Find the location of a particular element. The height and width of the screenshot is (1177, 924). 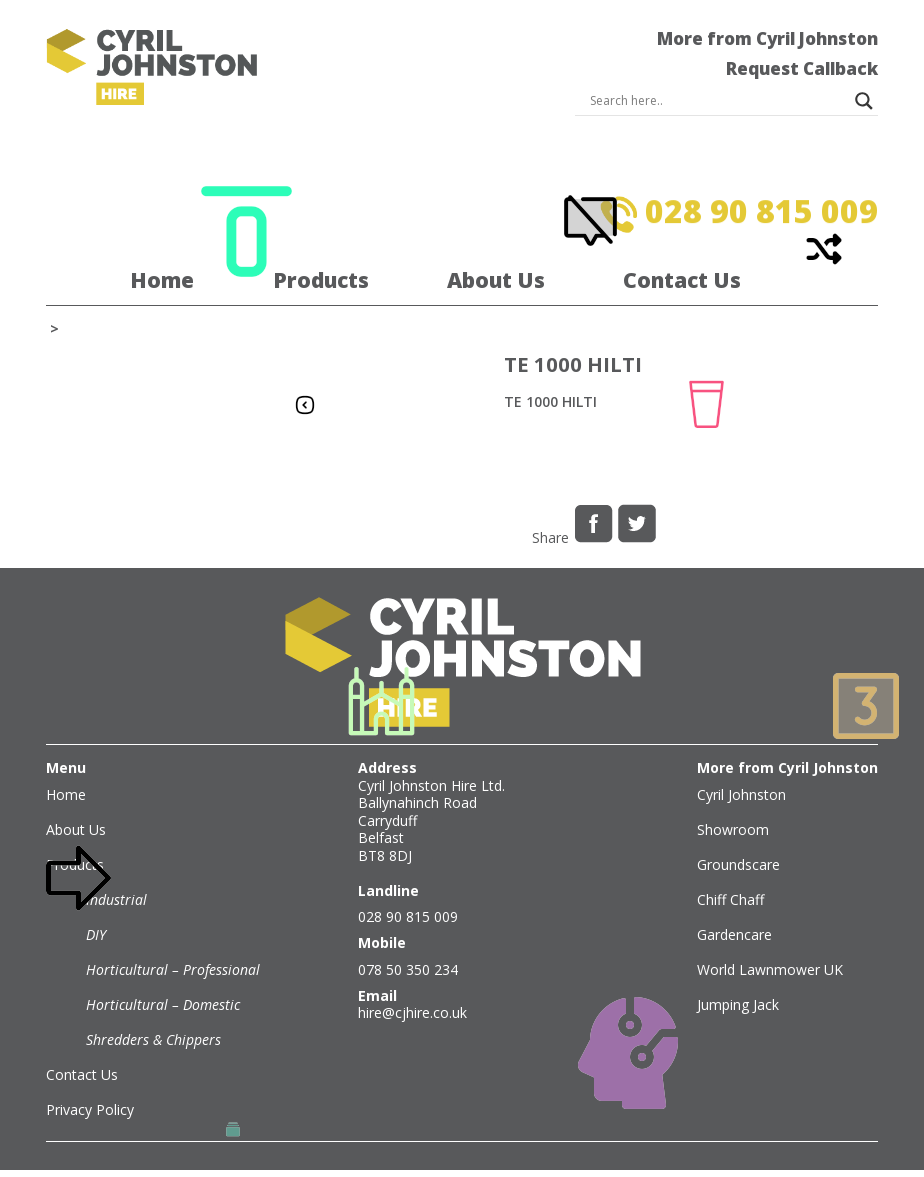

select or navigate to item number three is located at coordinates (866, 706).